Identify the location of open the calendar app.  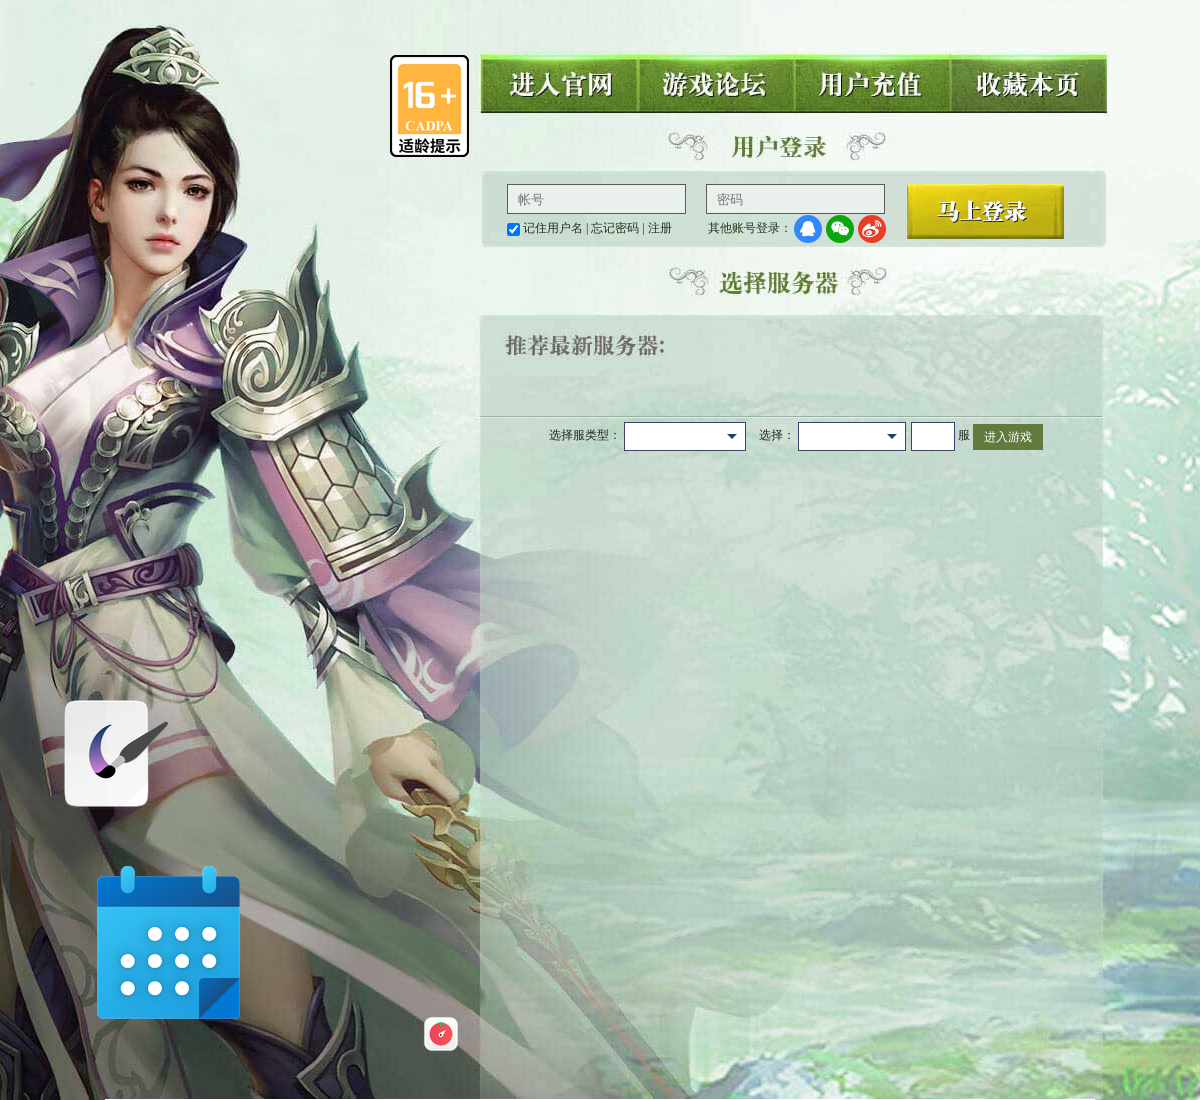
(168, 947).